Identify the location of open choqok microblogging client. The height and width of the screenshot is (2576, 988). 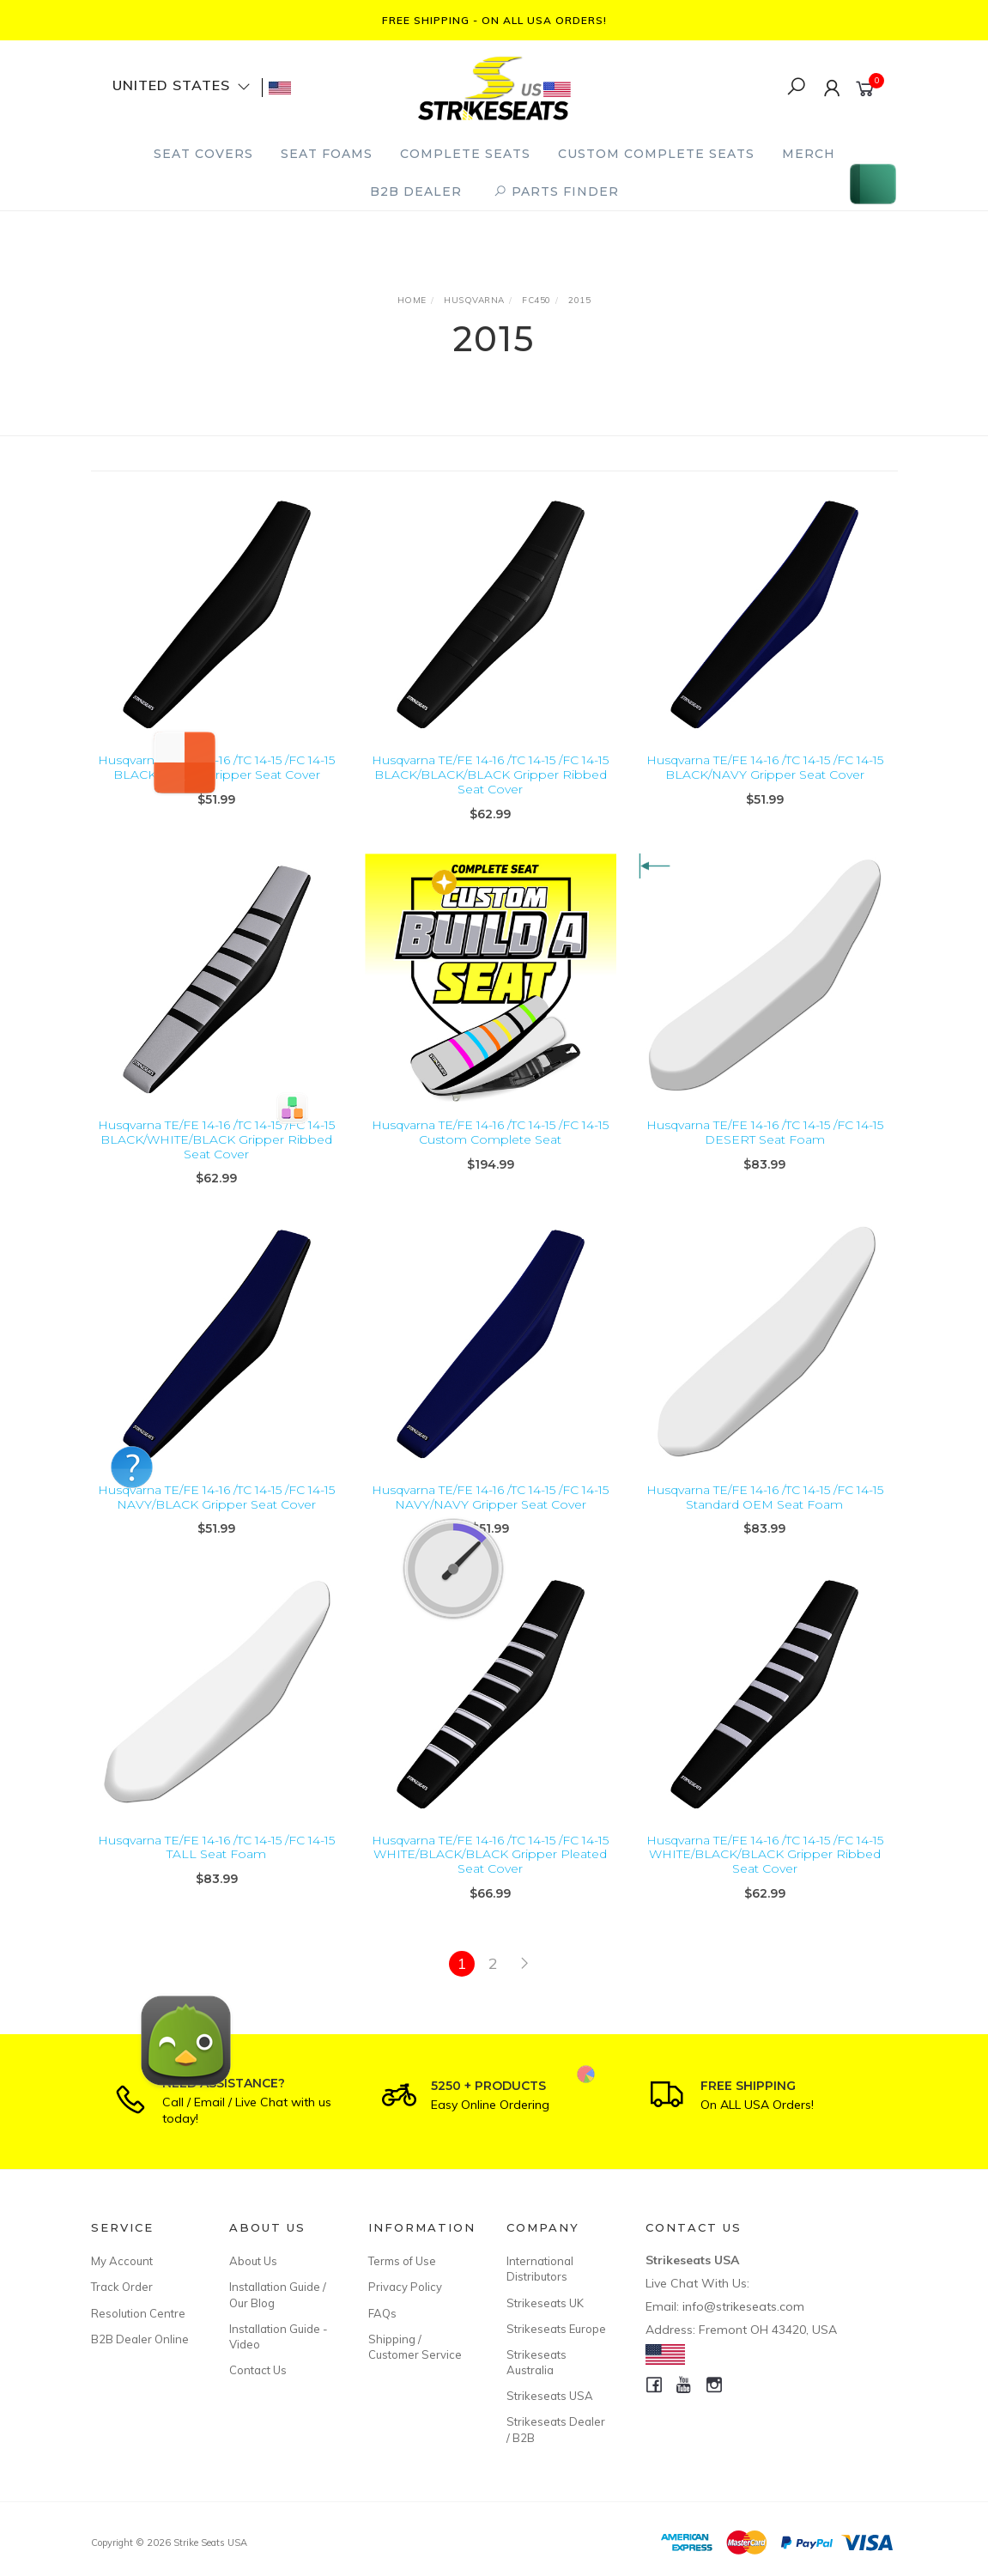
(185, 2040).